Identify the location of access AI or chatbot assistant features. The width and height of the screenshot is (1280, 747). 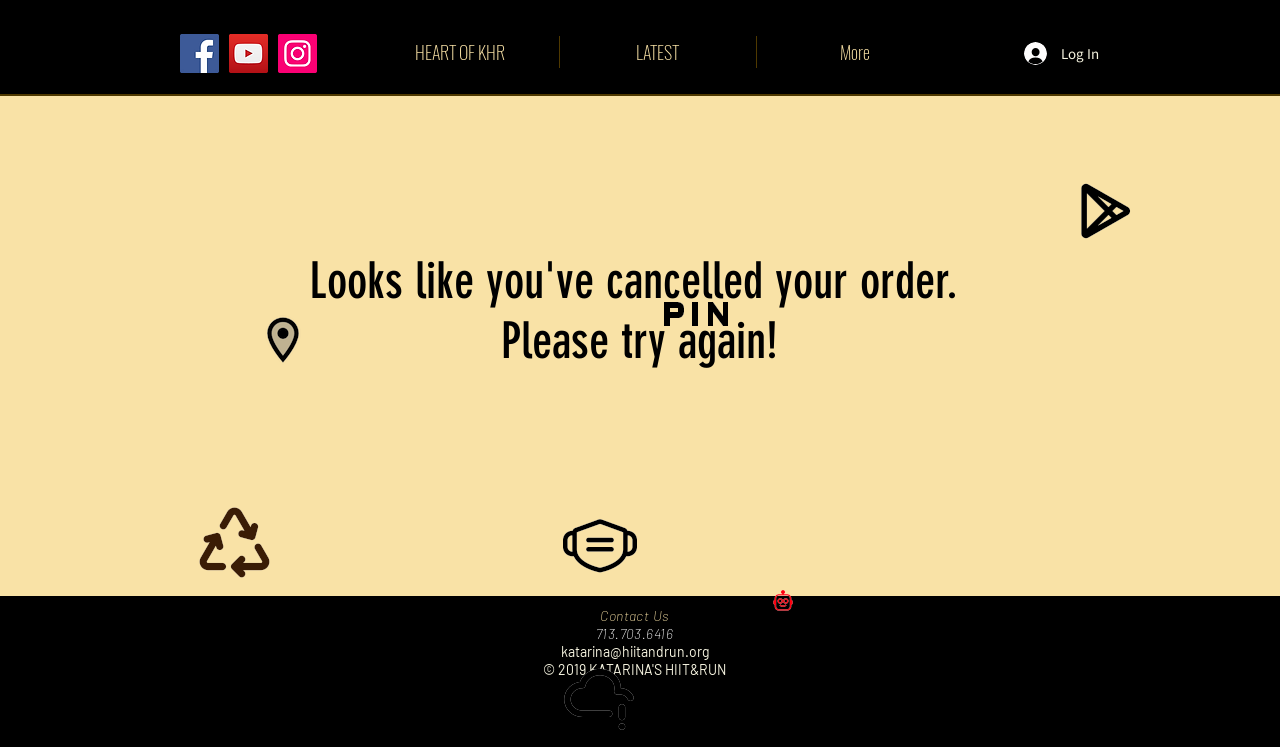
(783, 601).